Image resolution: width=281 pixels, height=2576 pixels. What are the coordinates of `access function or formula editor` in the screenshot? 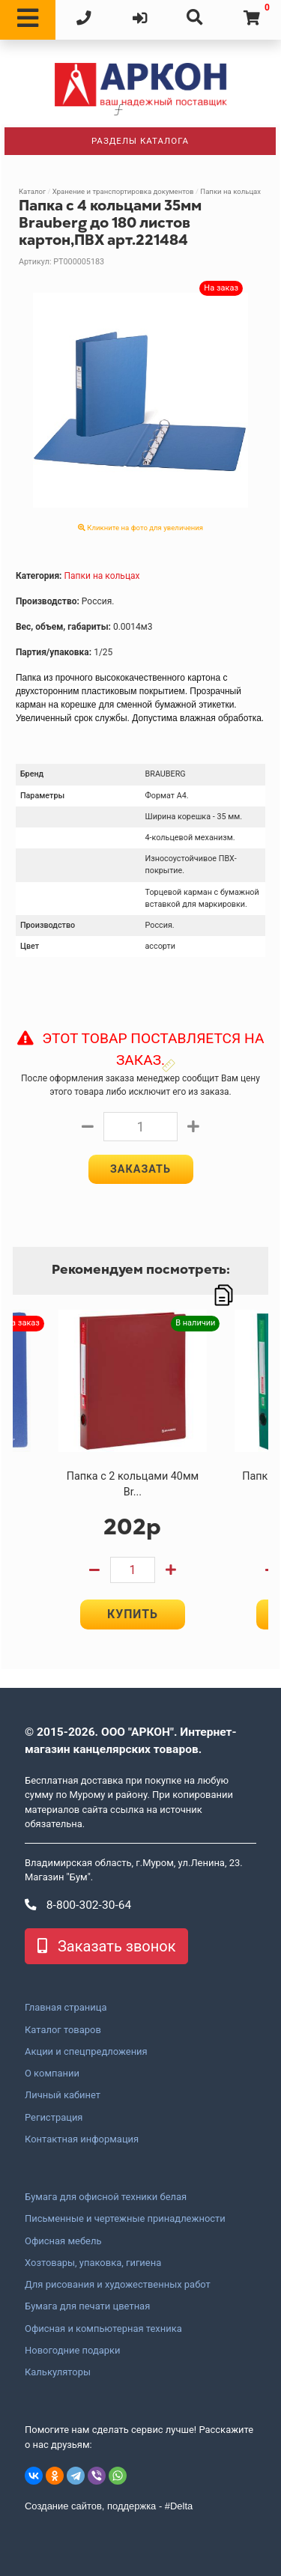 It's located at (118, 109).